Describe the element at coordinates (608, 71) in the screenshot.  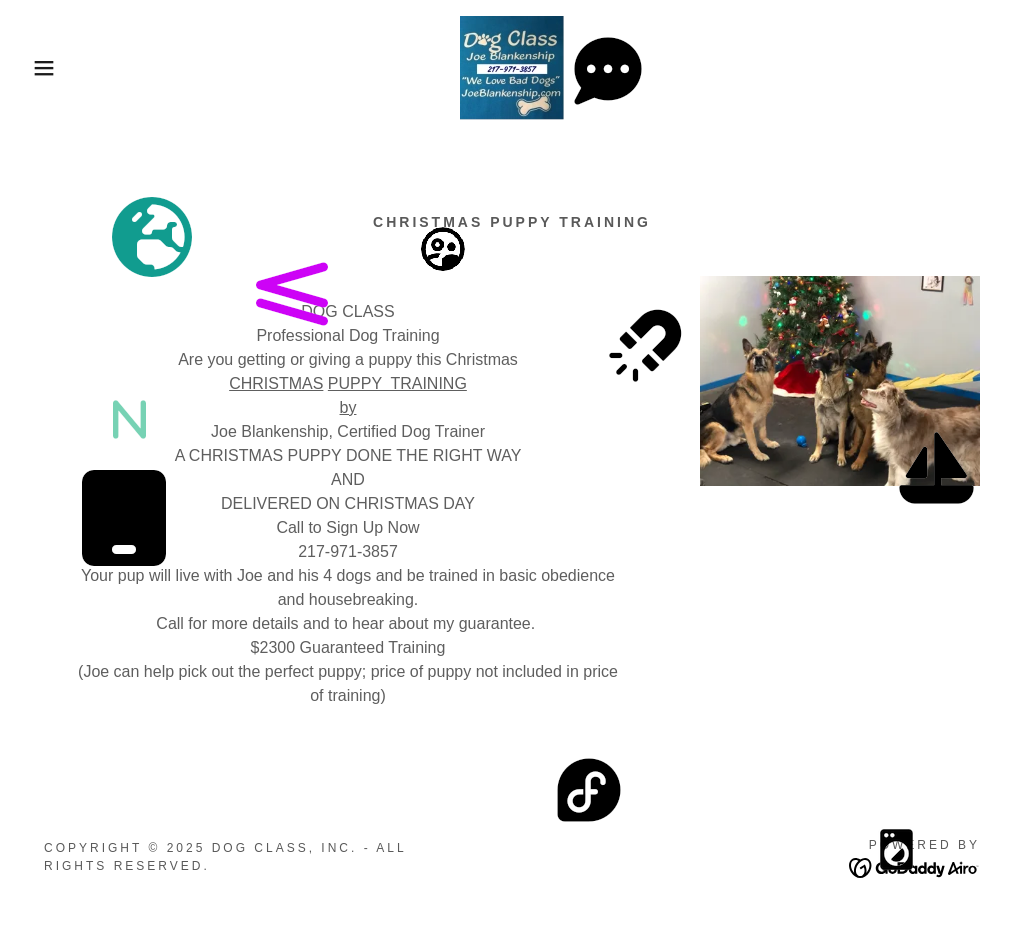
I see `open chat or messaging` at that location.